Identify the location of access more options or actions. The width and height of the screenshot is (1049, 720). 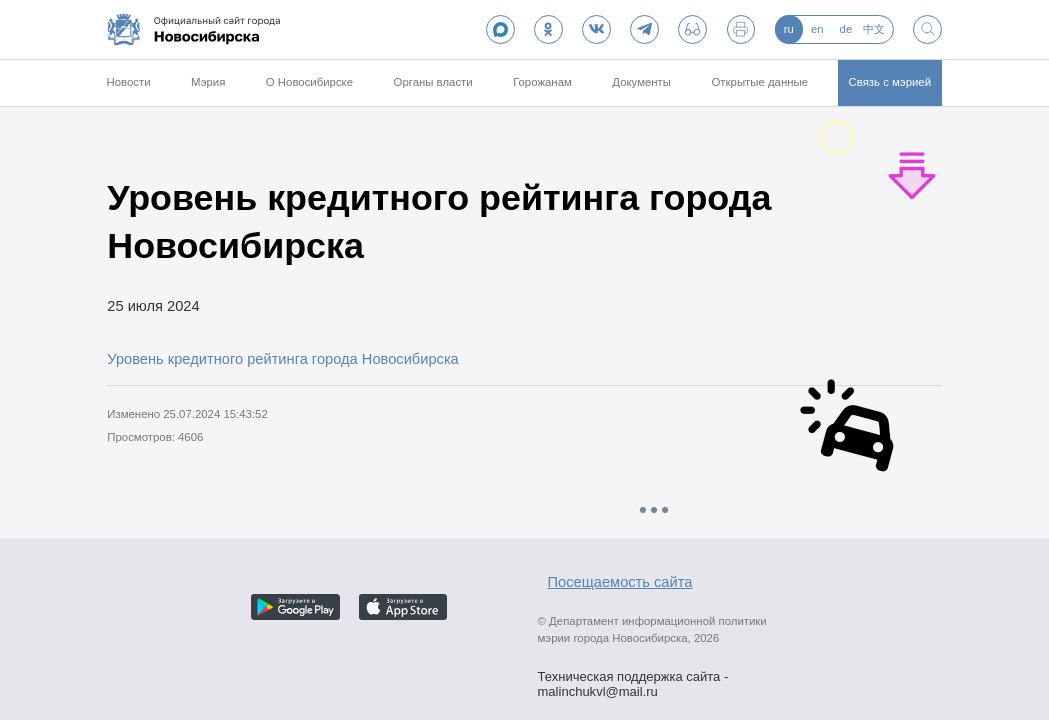
(654, 510).